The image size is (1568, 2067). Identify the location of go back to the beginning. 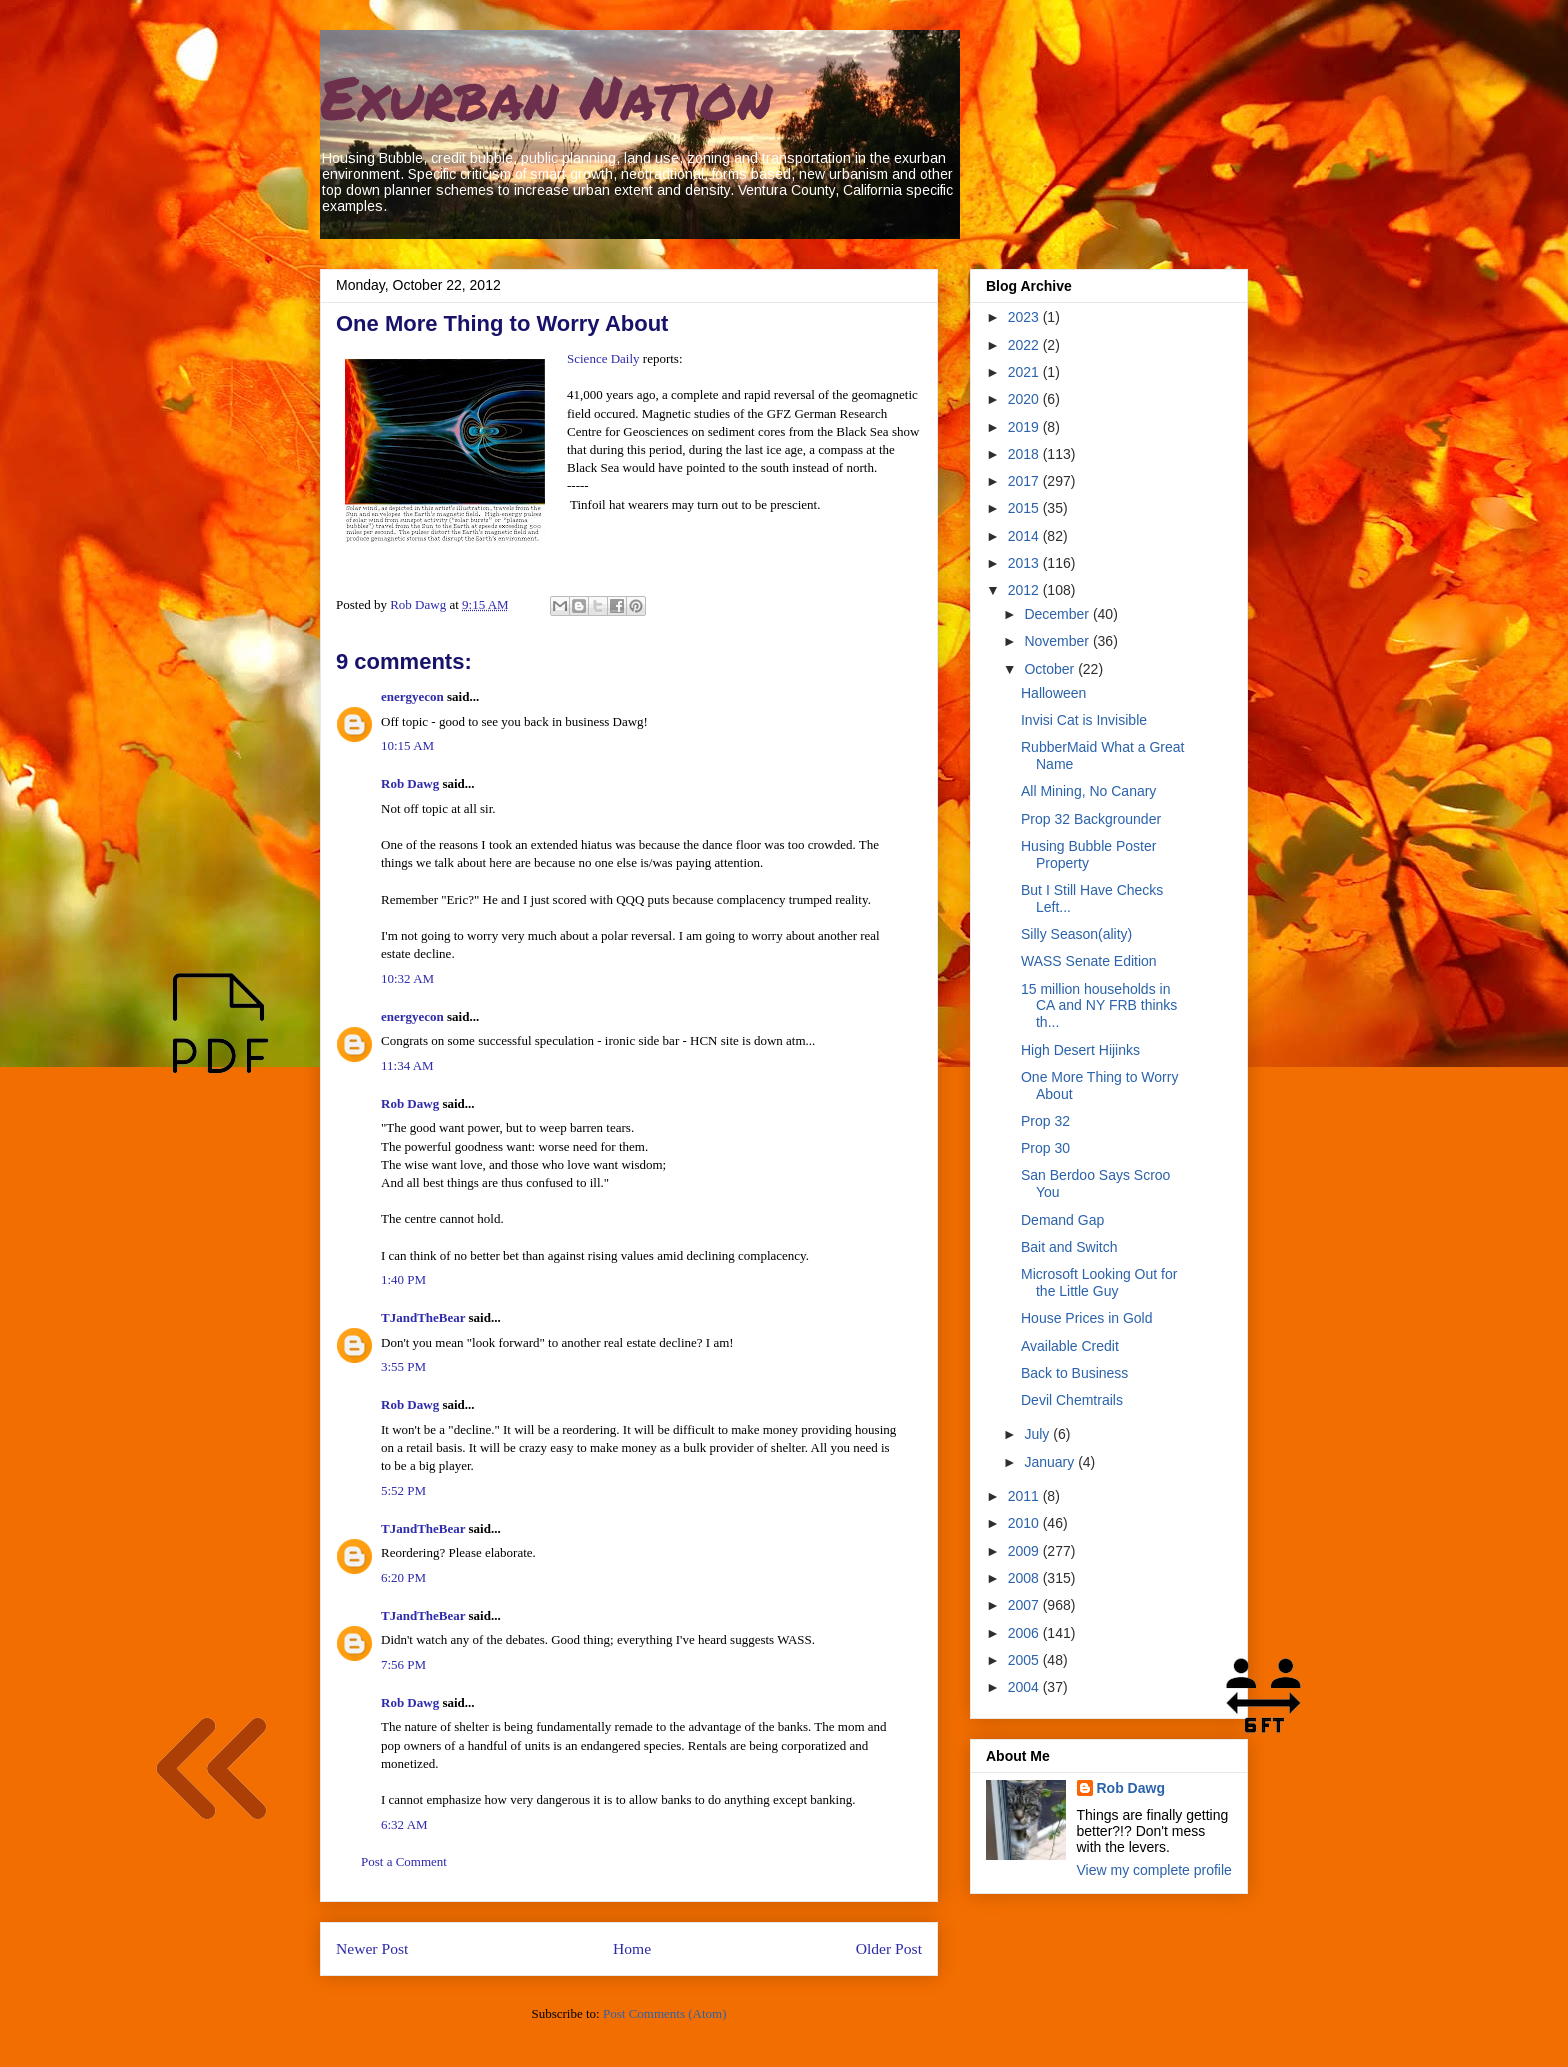
(215, 1768).